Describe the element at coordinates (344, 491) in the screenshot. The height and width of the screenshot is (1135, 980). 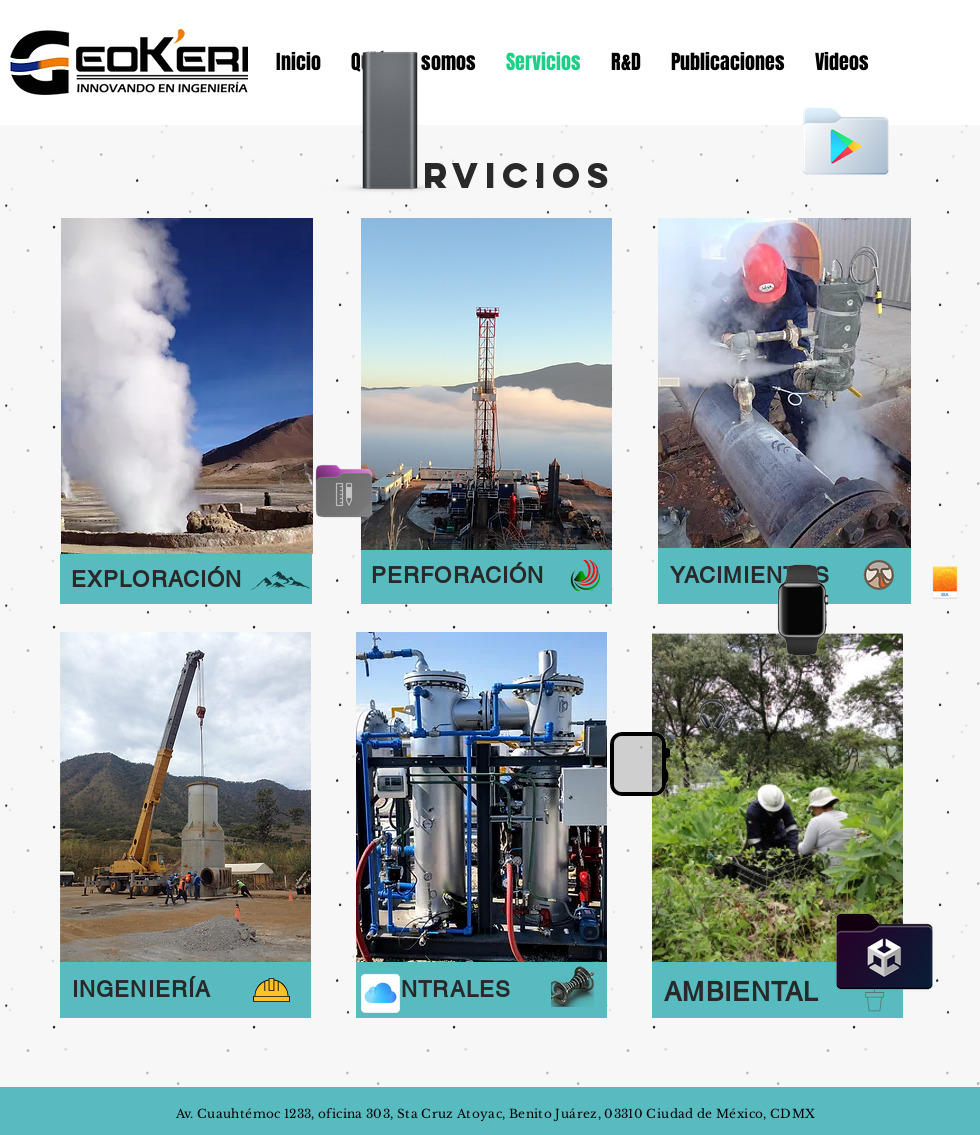
I see `open templates folder` at that location.